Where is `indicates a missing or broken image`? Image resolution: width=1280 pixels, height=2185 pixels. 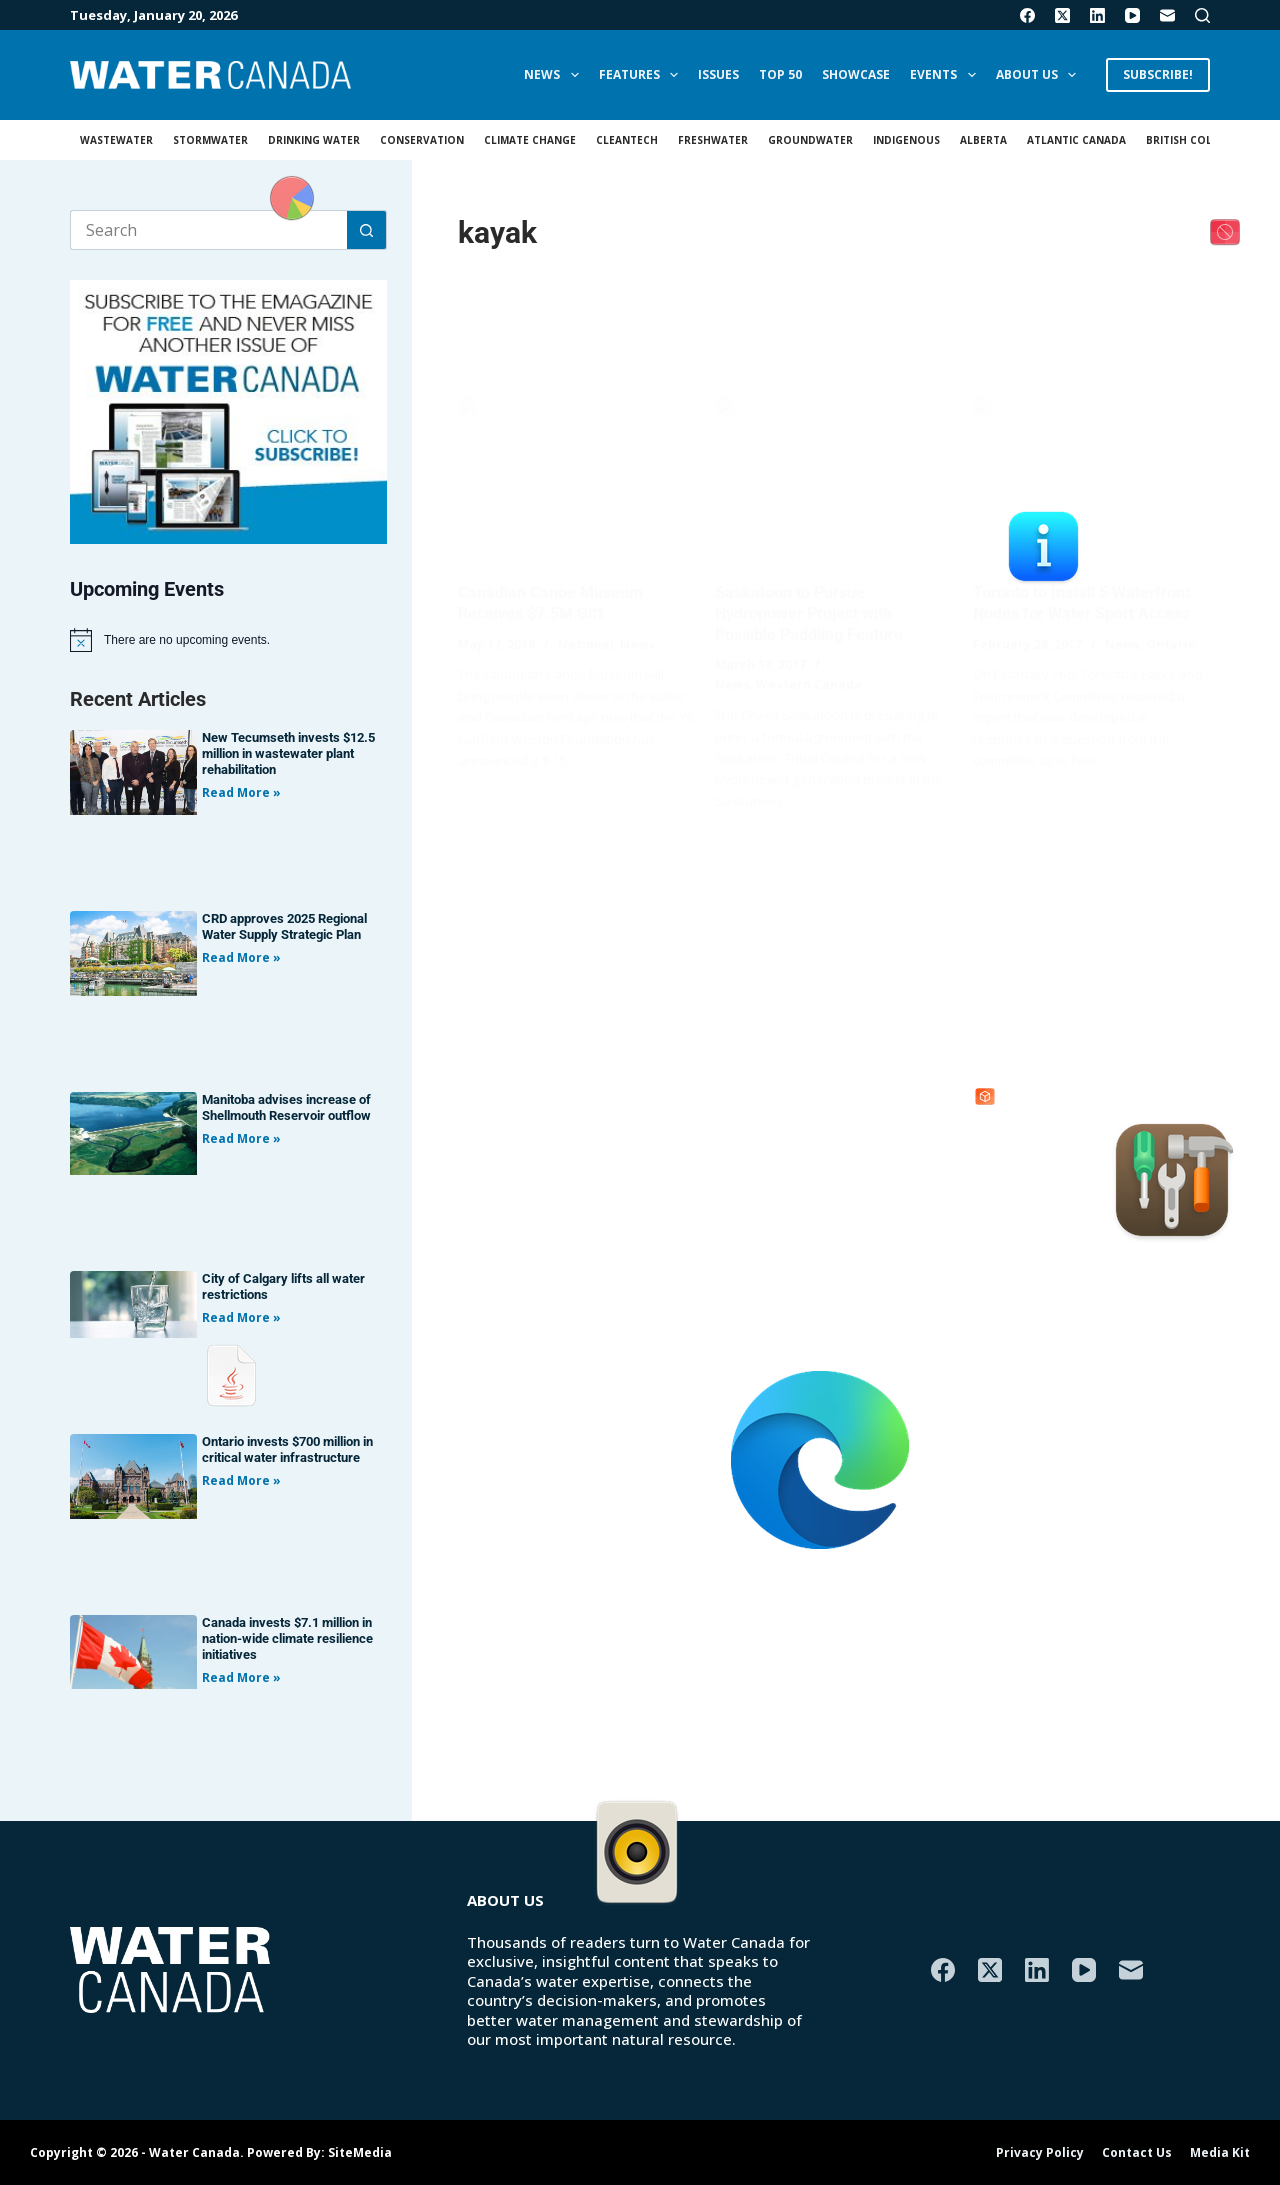
indicates a missing or broken image is located at coordinates (1225, 231).